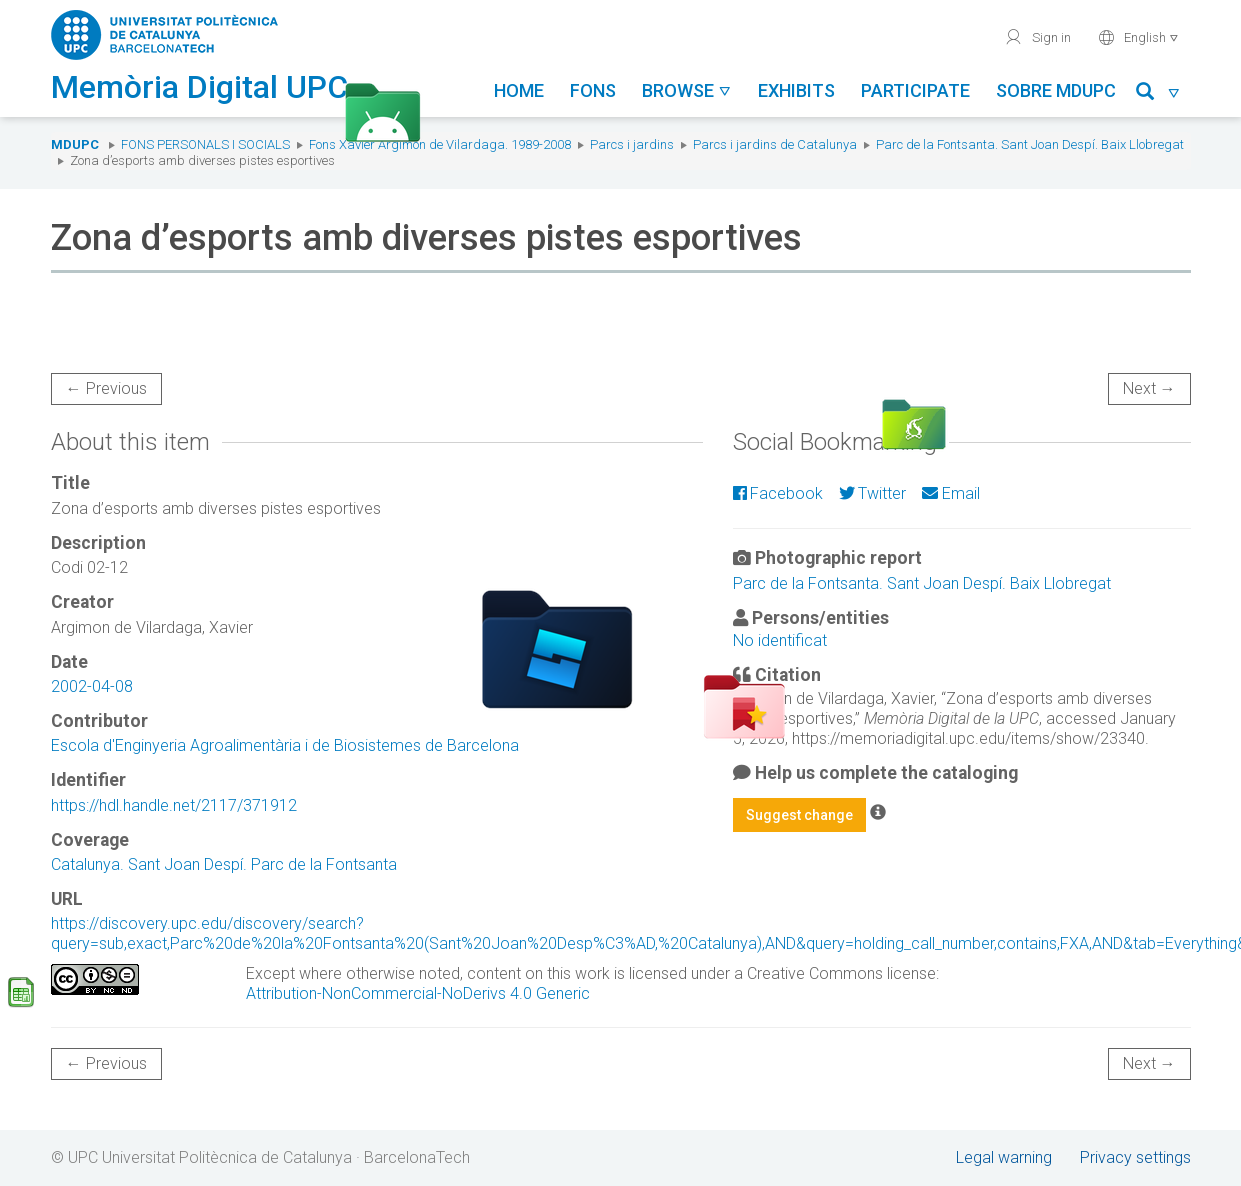 The image size is (1241, 1186). Describe the element at coordinates (382, 114) in the screenshot. I see `open android-related files folder` at that location.